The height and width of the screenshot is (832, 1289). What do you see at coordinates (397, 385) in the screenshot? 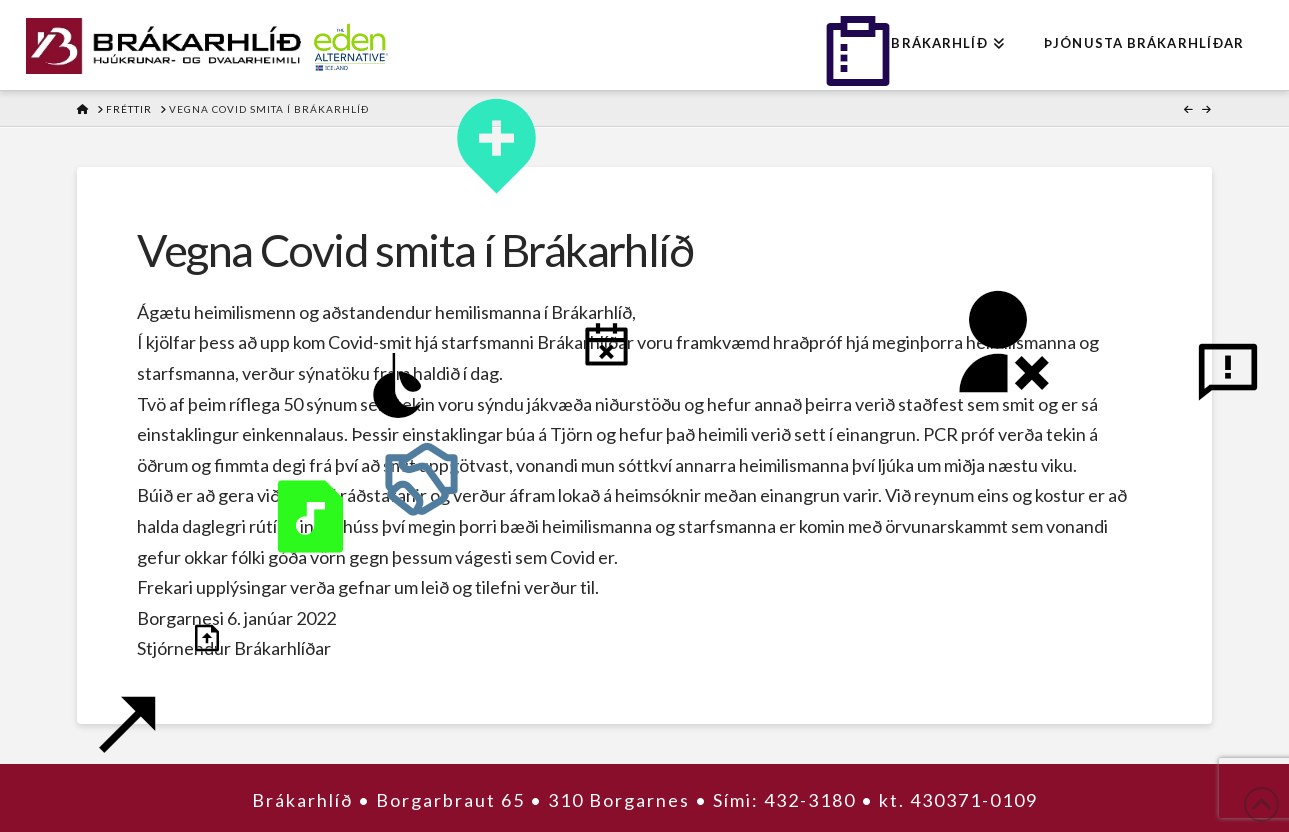
I see `link to CNES (French space agency) website` at bounding box center [397, 385].